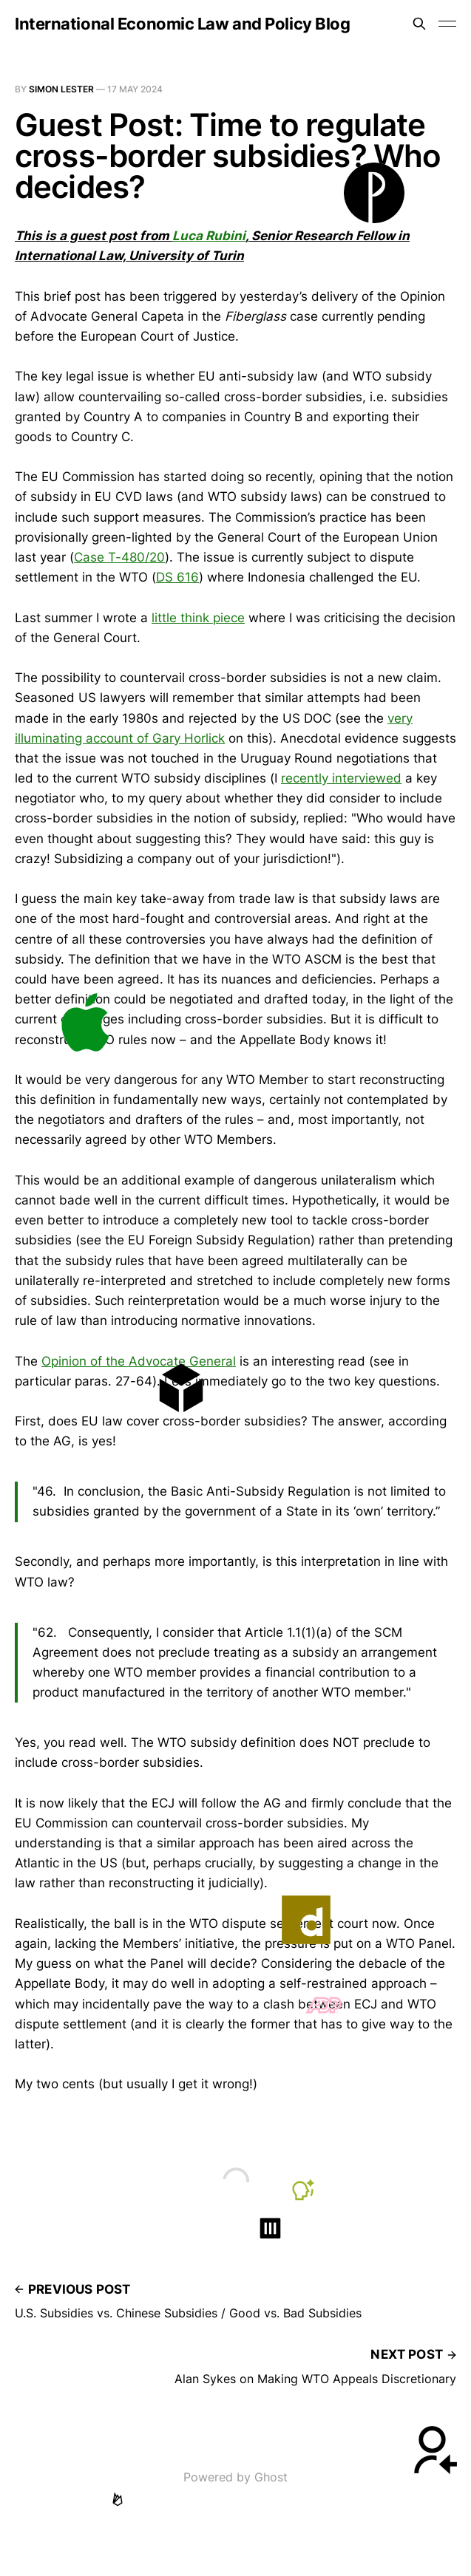  What do you see at coordinates (374, 193) in the screenshot?
I see `PurgeCSS logo - a CSS optimization tool` at bounding box center [374, 193].